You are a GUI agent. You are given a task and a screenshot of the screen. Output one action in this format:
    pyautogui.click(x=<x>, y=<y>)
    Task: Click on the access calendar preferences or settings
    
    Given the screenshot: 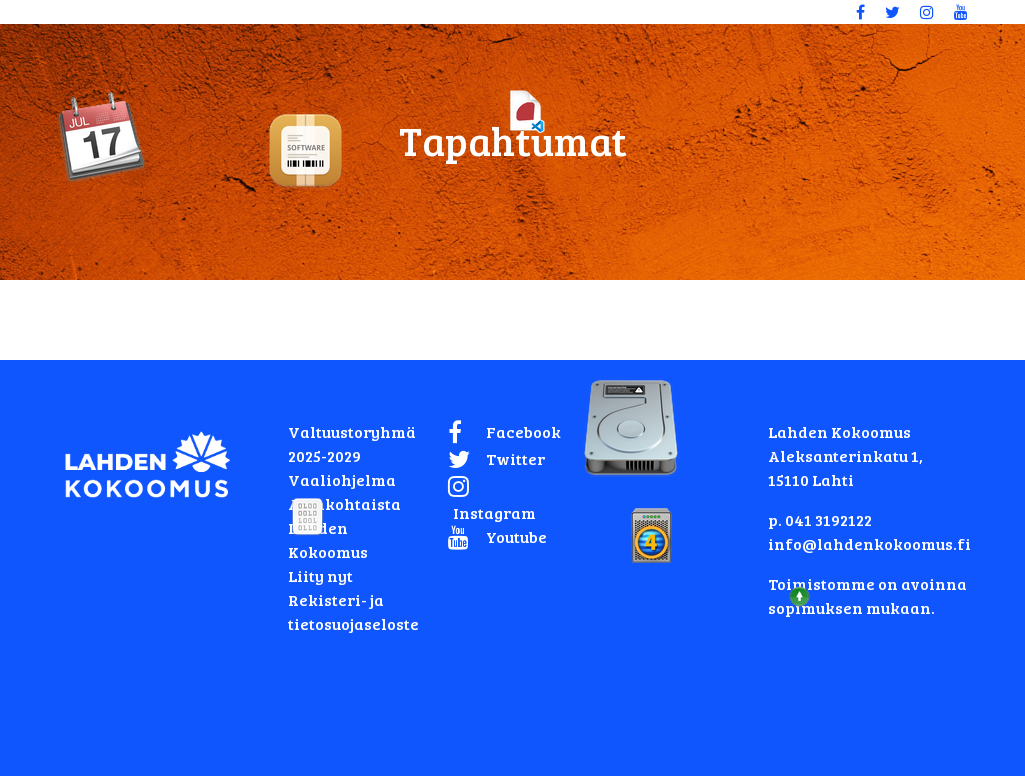 What is the action you would take?
    pyautogui.click(x=102, y=138)
    